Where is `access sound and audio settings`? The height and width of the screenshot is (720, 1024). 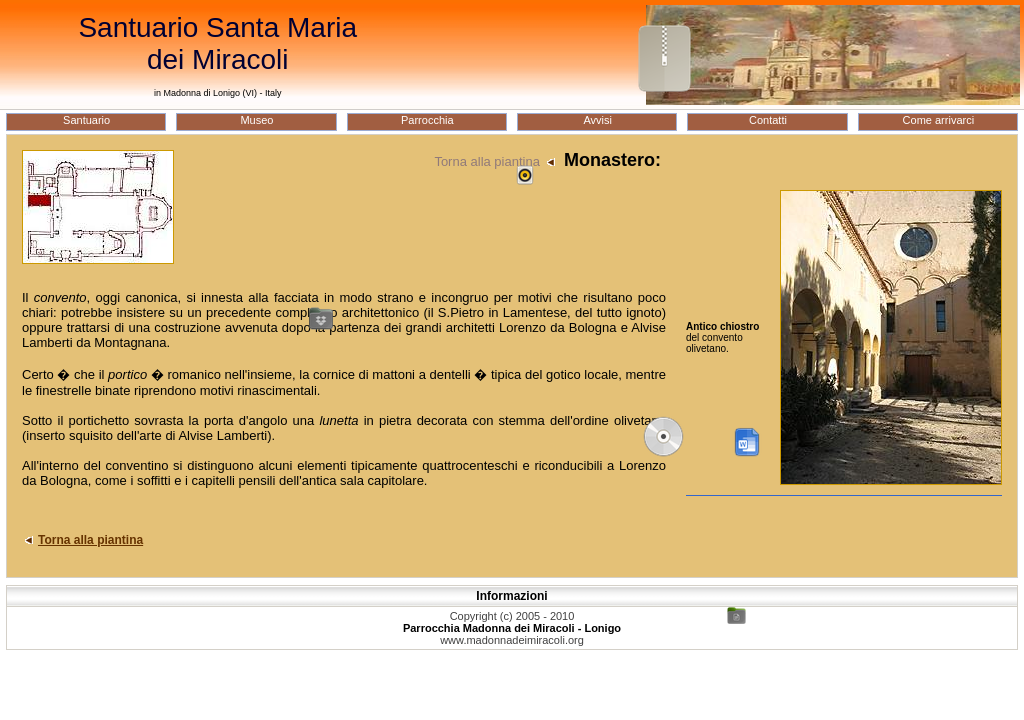 access sound and audio settings is located at coordinates (525, 175).